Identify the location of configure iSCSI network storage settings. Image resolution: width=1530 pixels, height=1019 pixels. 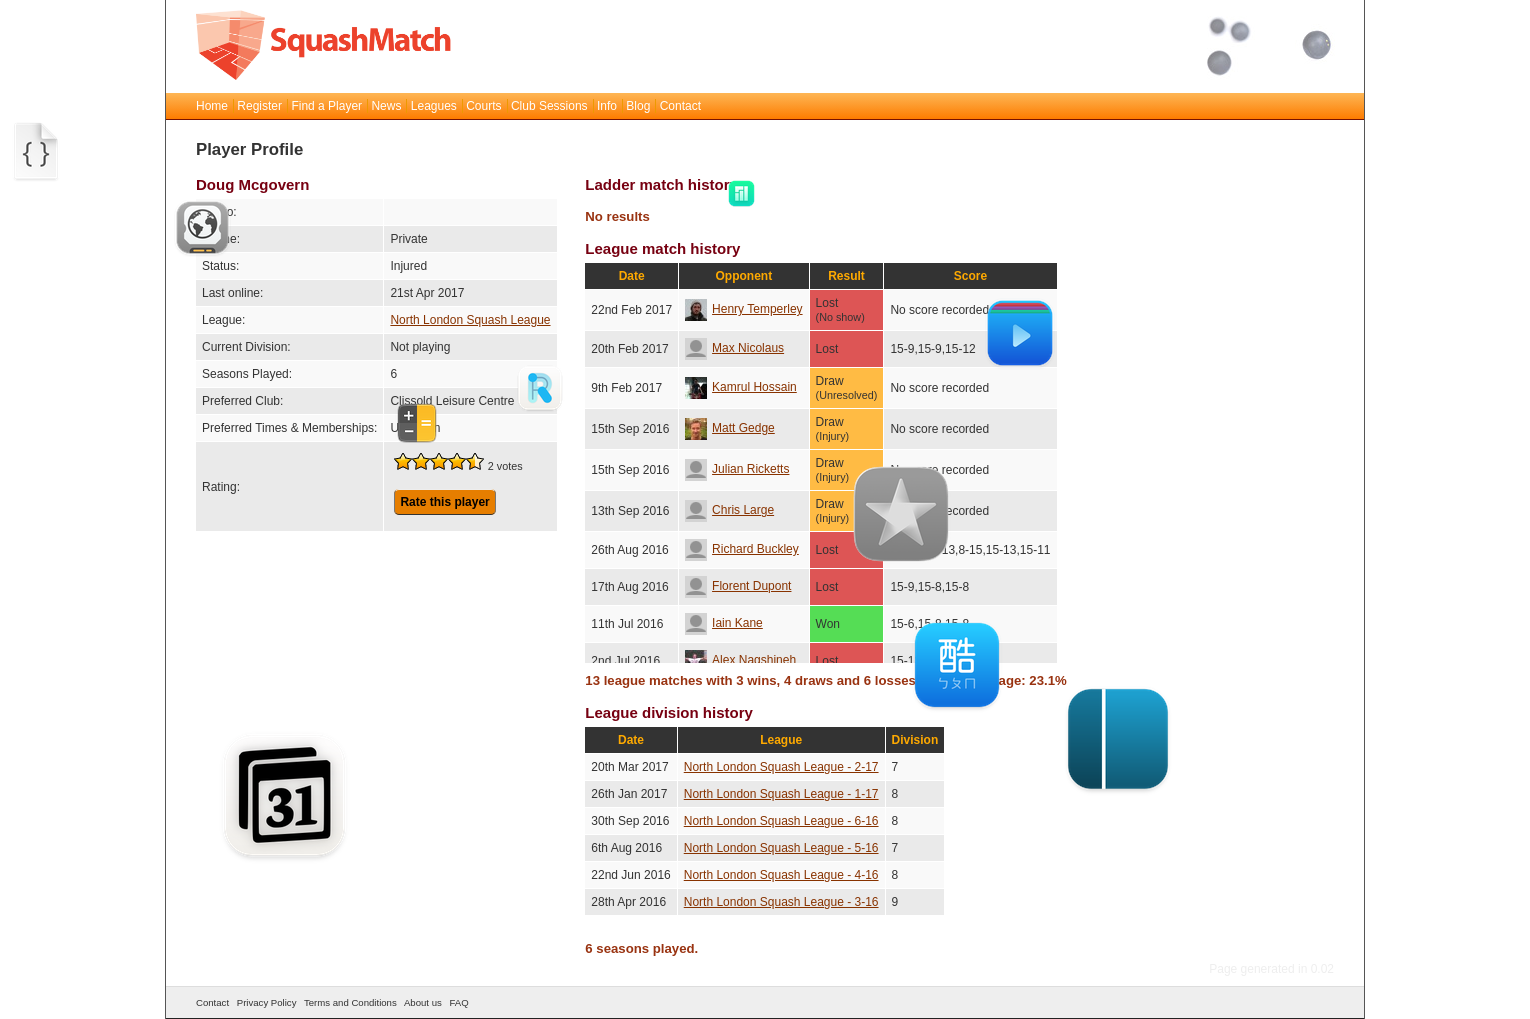
(202, 228).